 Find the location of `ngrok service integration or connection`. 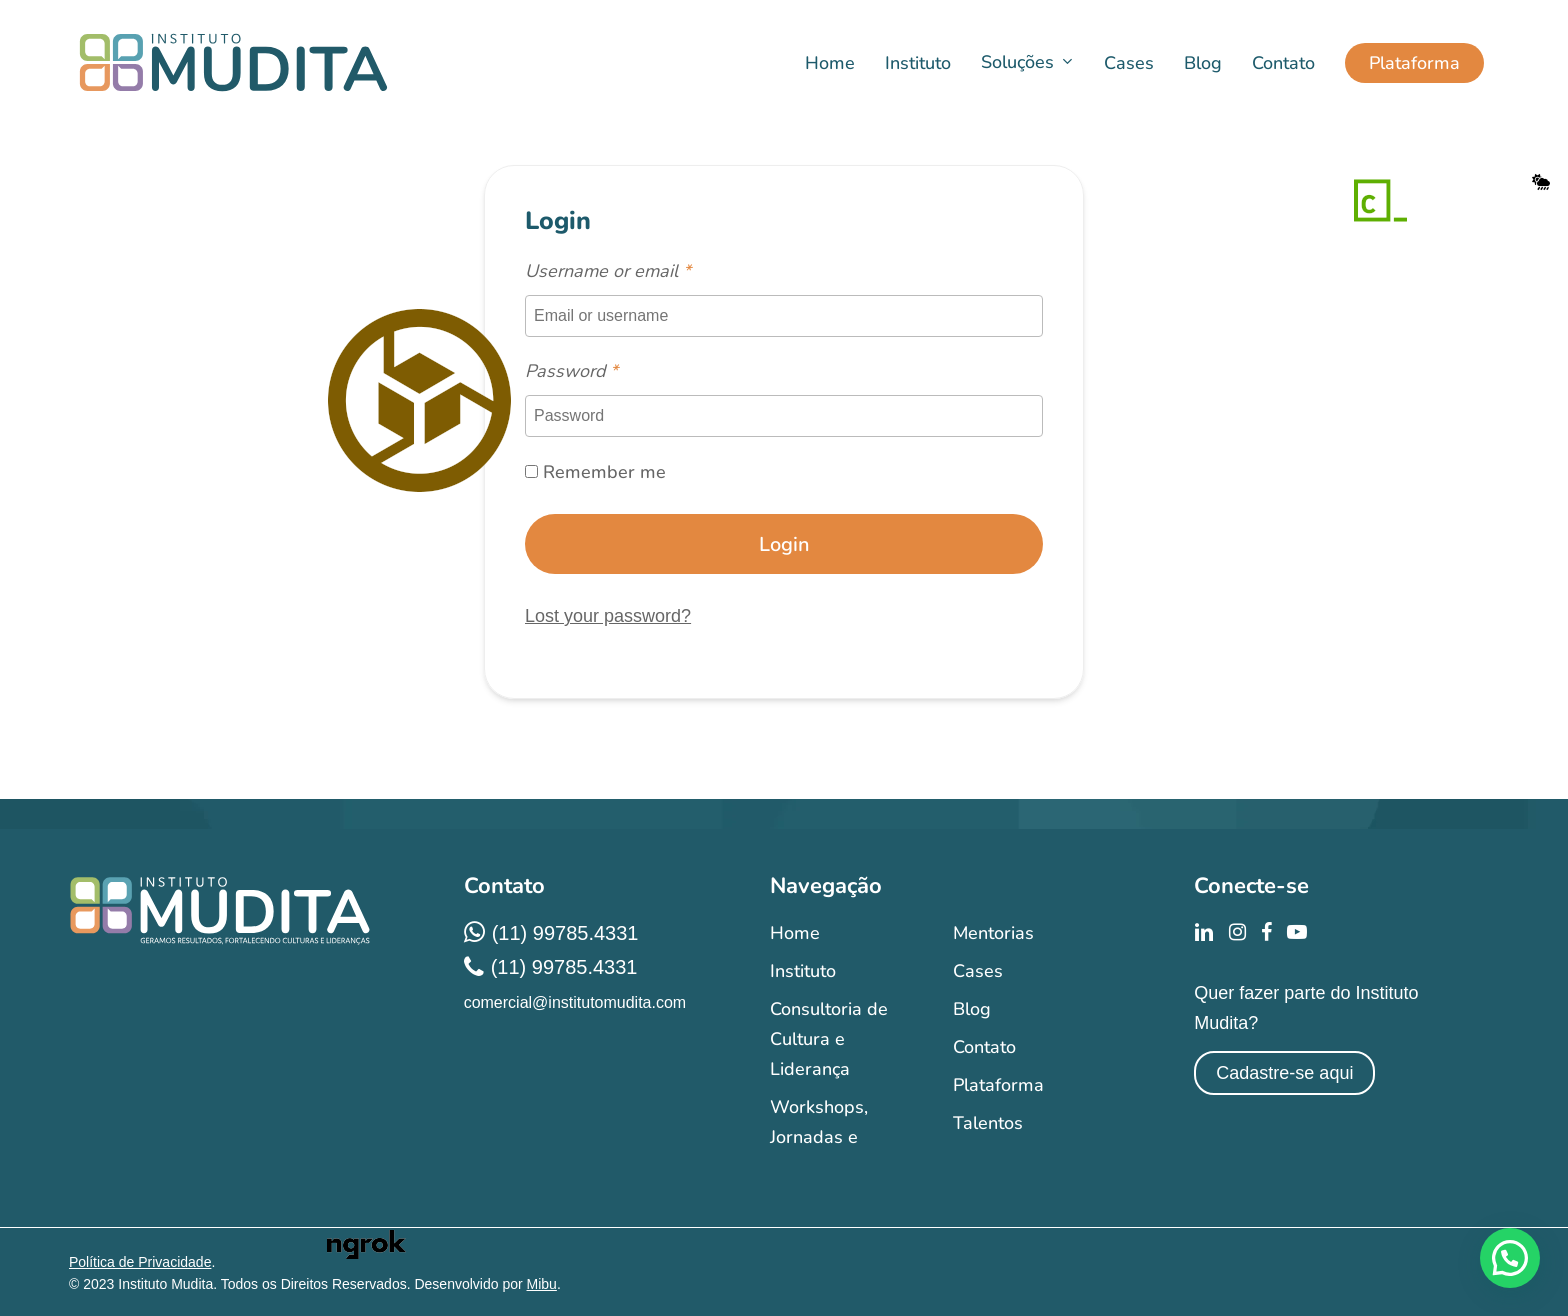

ngrok service integration or connection is located at coordinates (366, 1244).